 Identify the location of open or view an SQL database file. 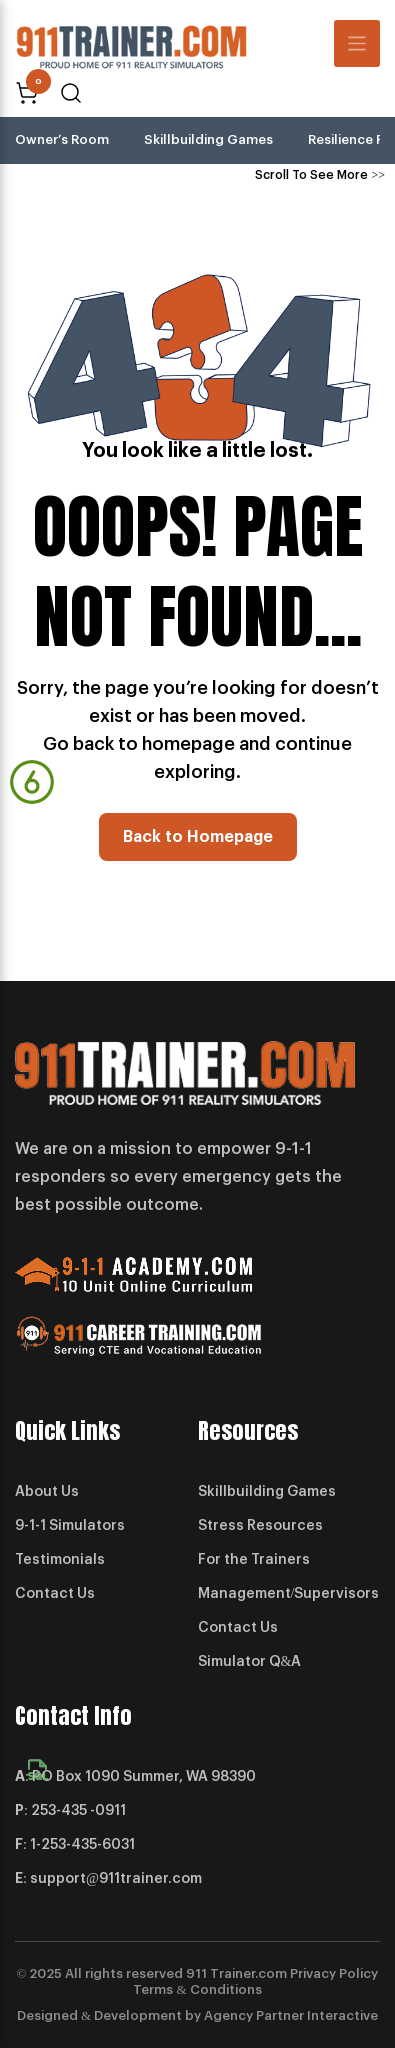
(37, 1770).